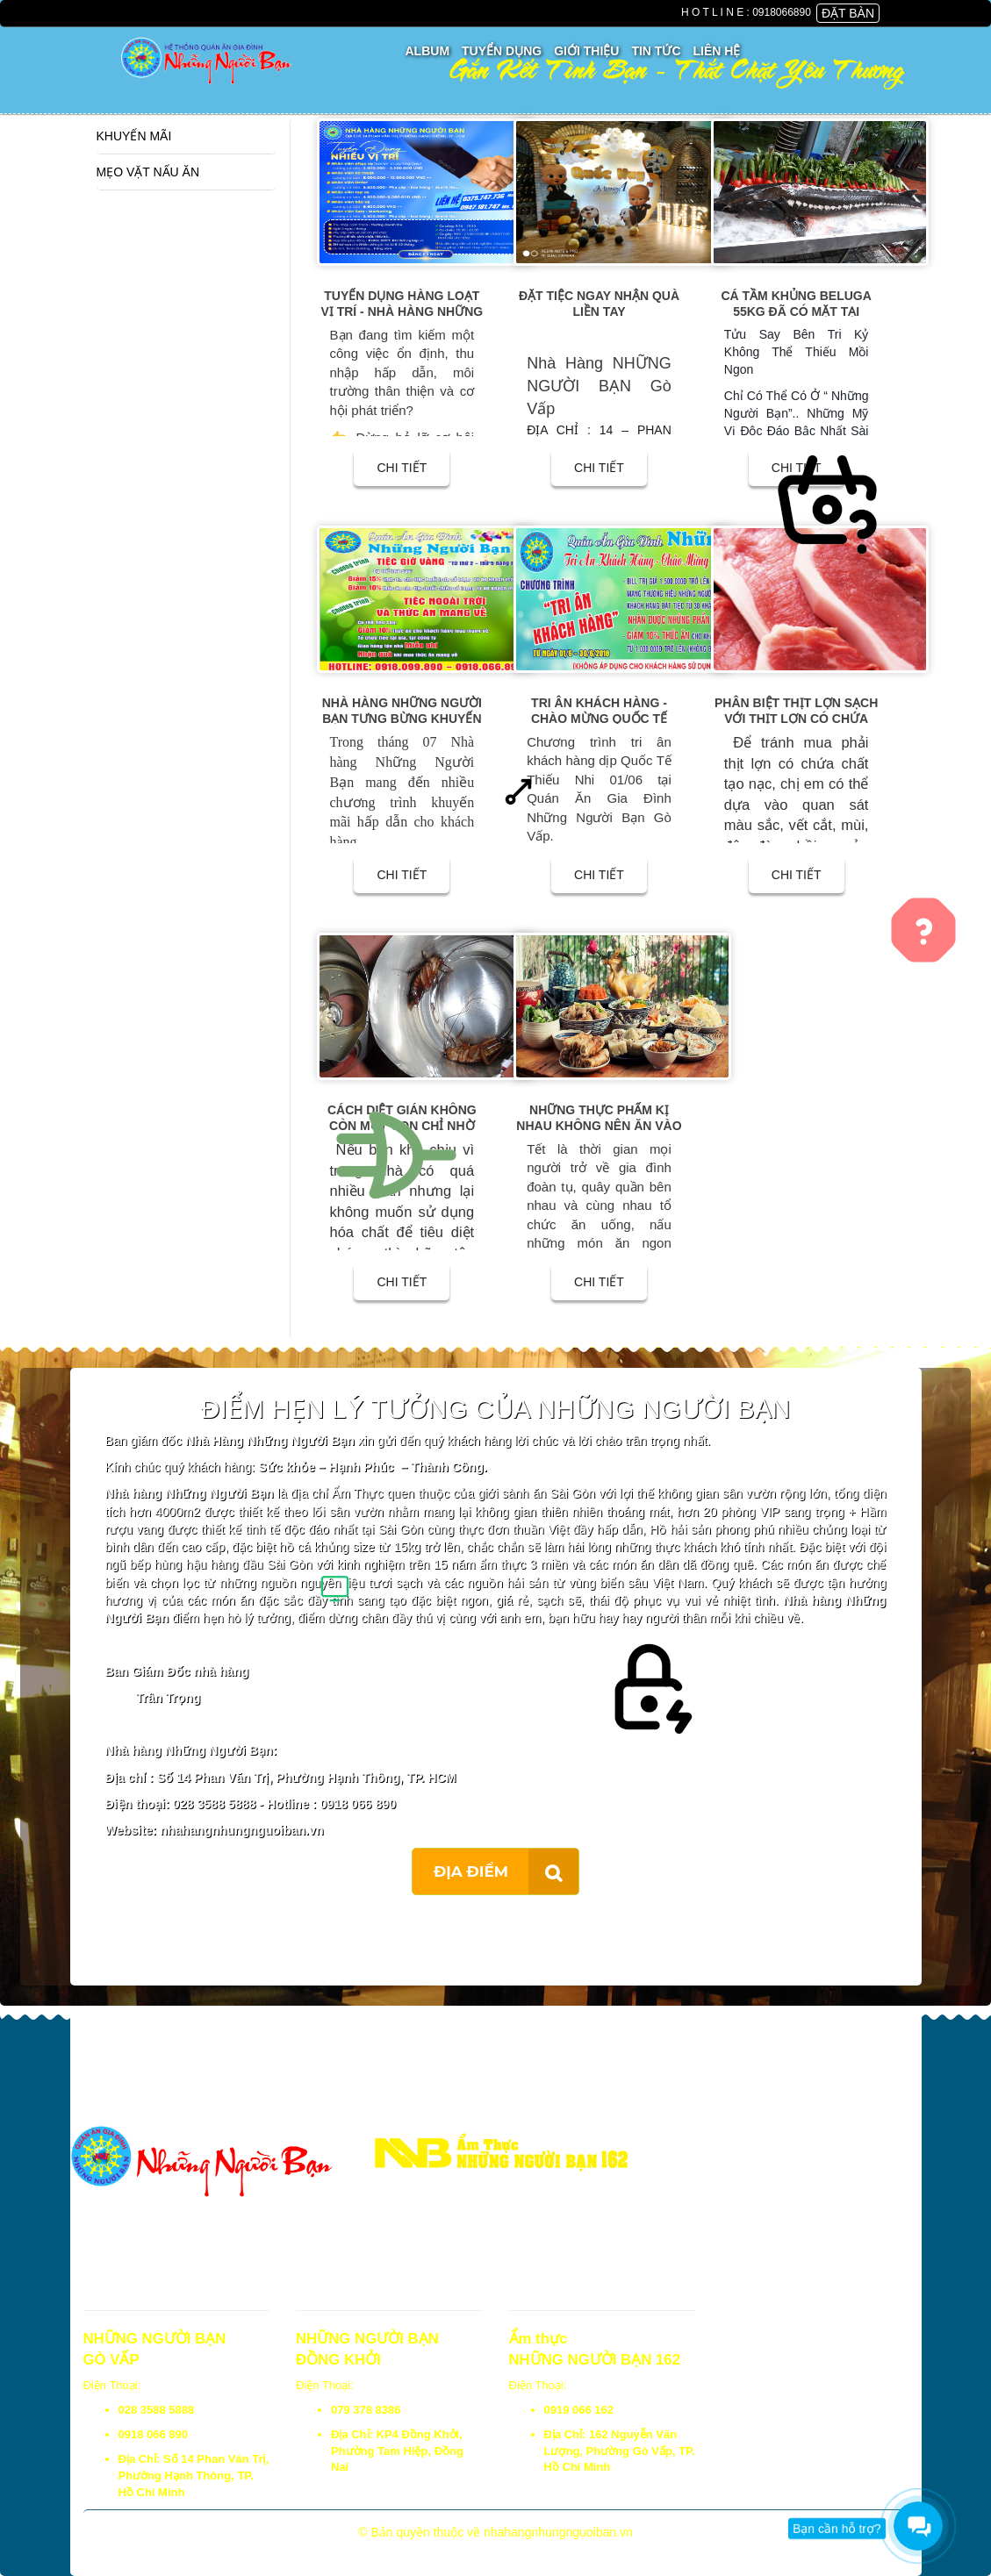  I want to click on access help or support options, so click(923, 930).